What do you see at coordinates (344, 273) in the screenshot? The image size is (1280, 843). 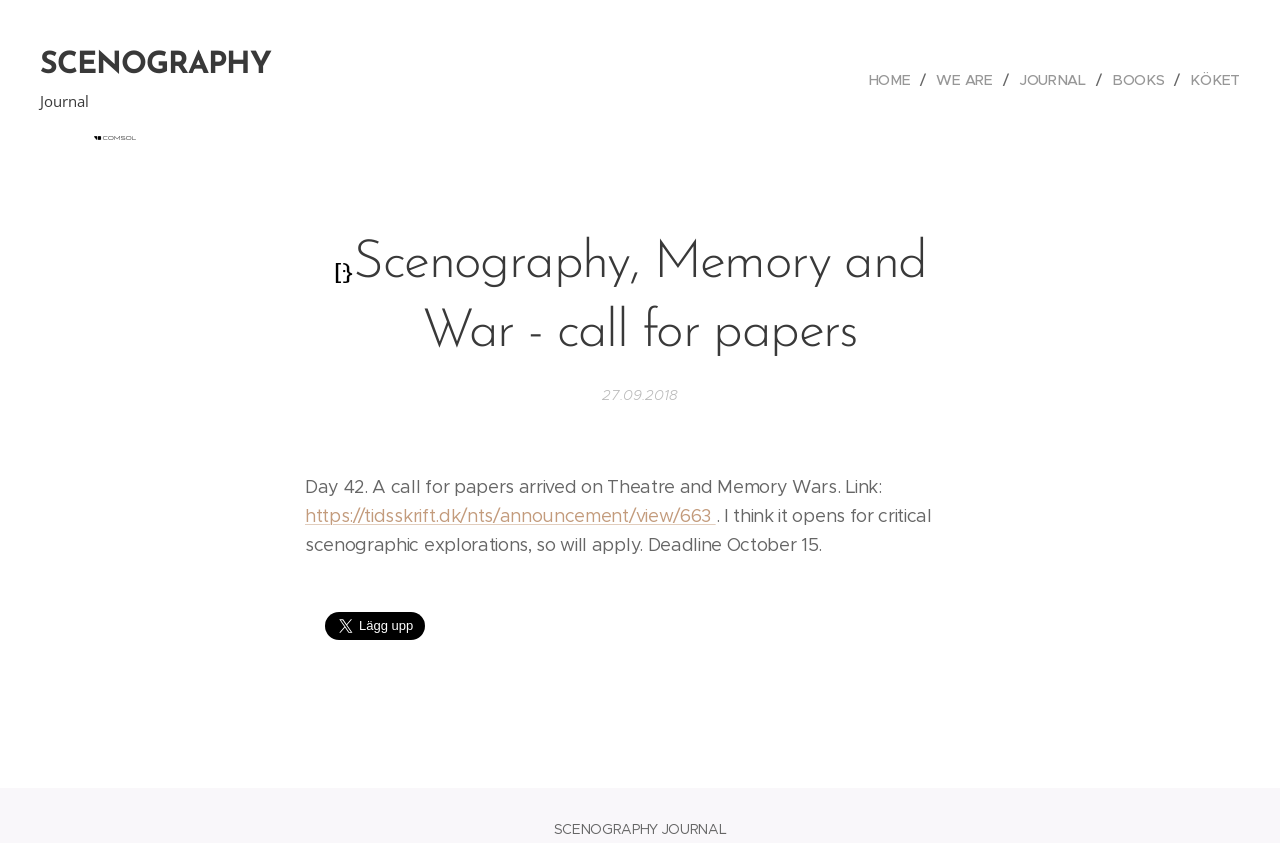 I see `super user community logo` at bounding box center [344, 273].